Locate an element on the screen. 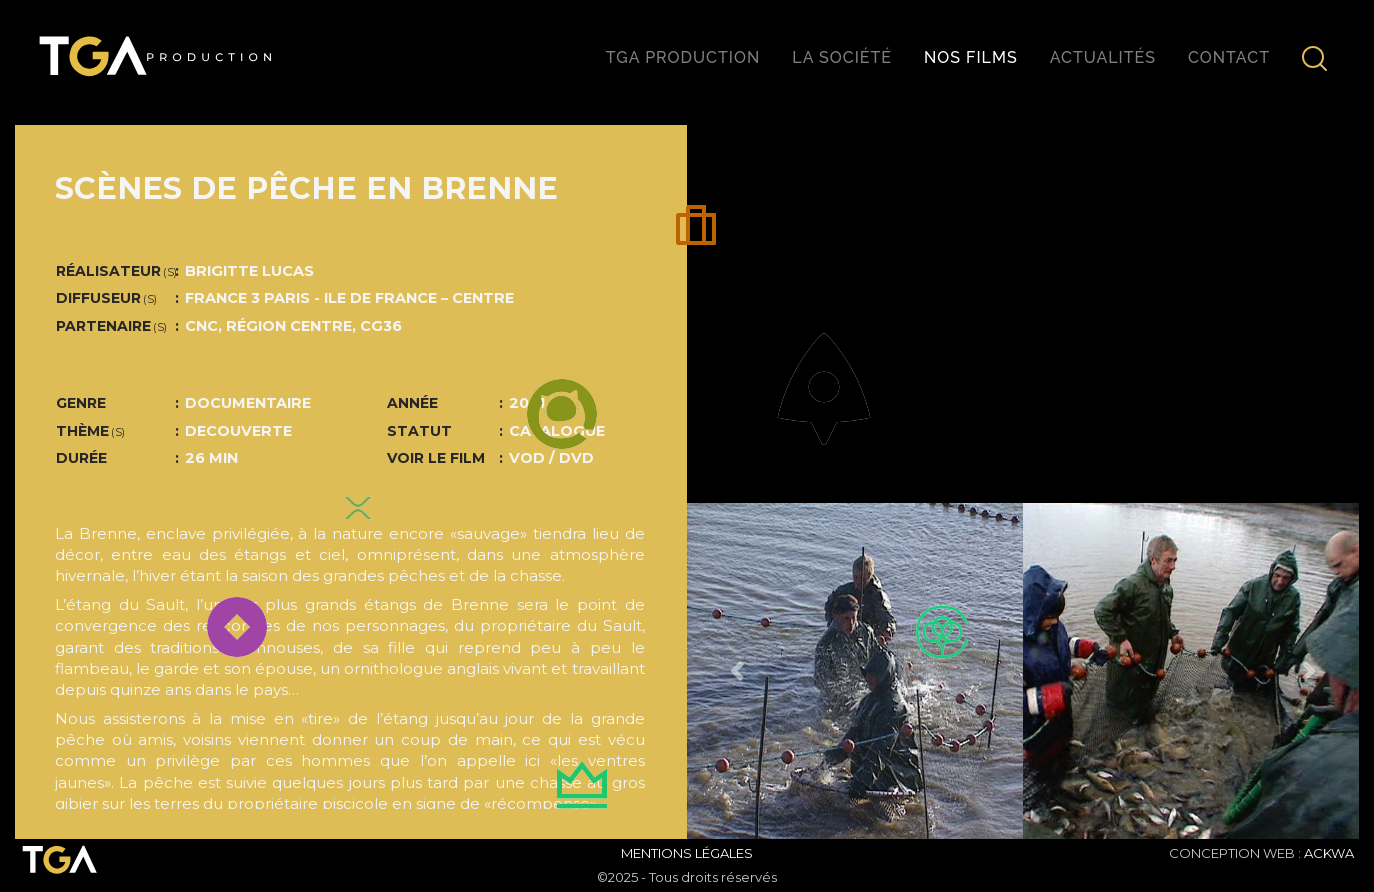  launch or start an application is located at coordinates (824, 387).